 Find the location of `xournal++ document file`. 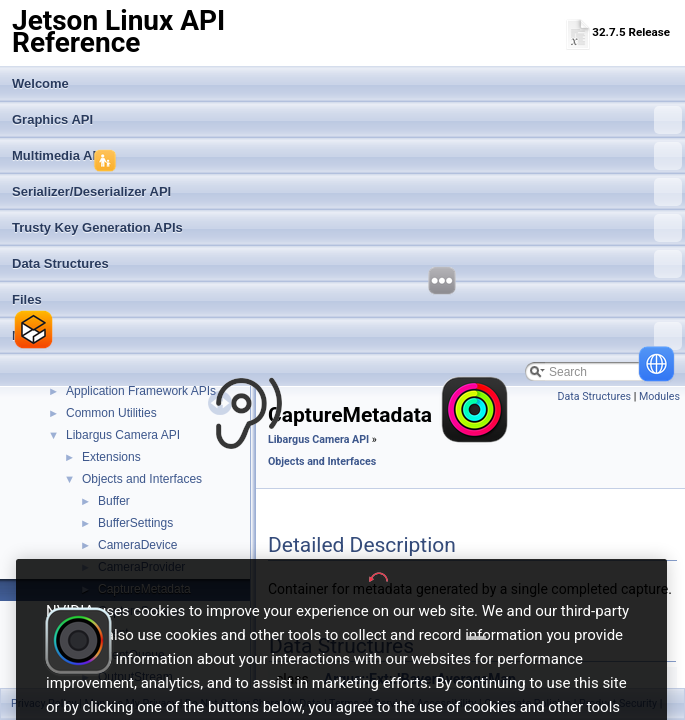

xournal++ document file is located at coordinates (578, 35).